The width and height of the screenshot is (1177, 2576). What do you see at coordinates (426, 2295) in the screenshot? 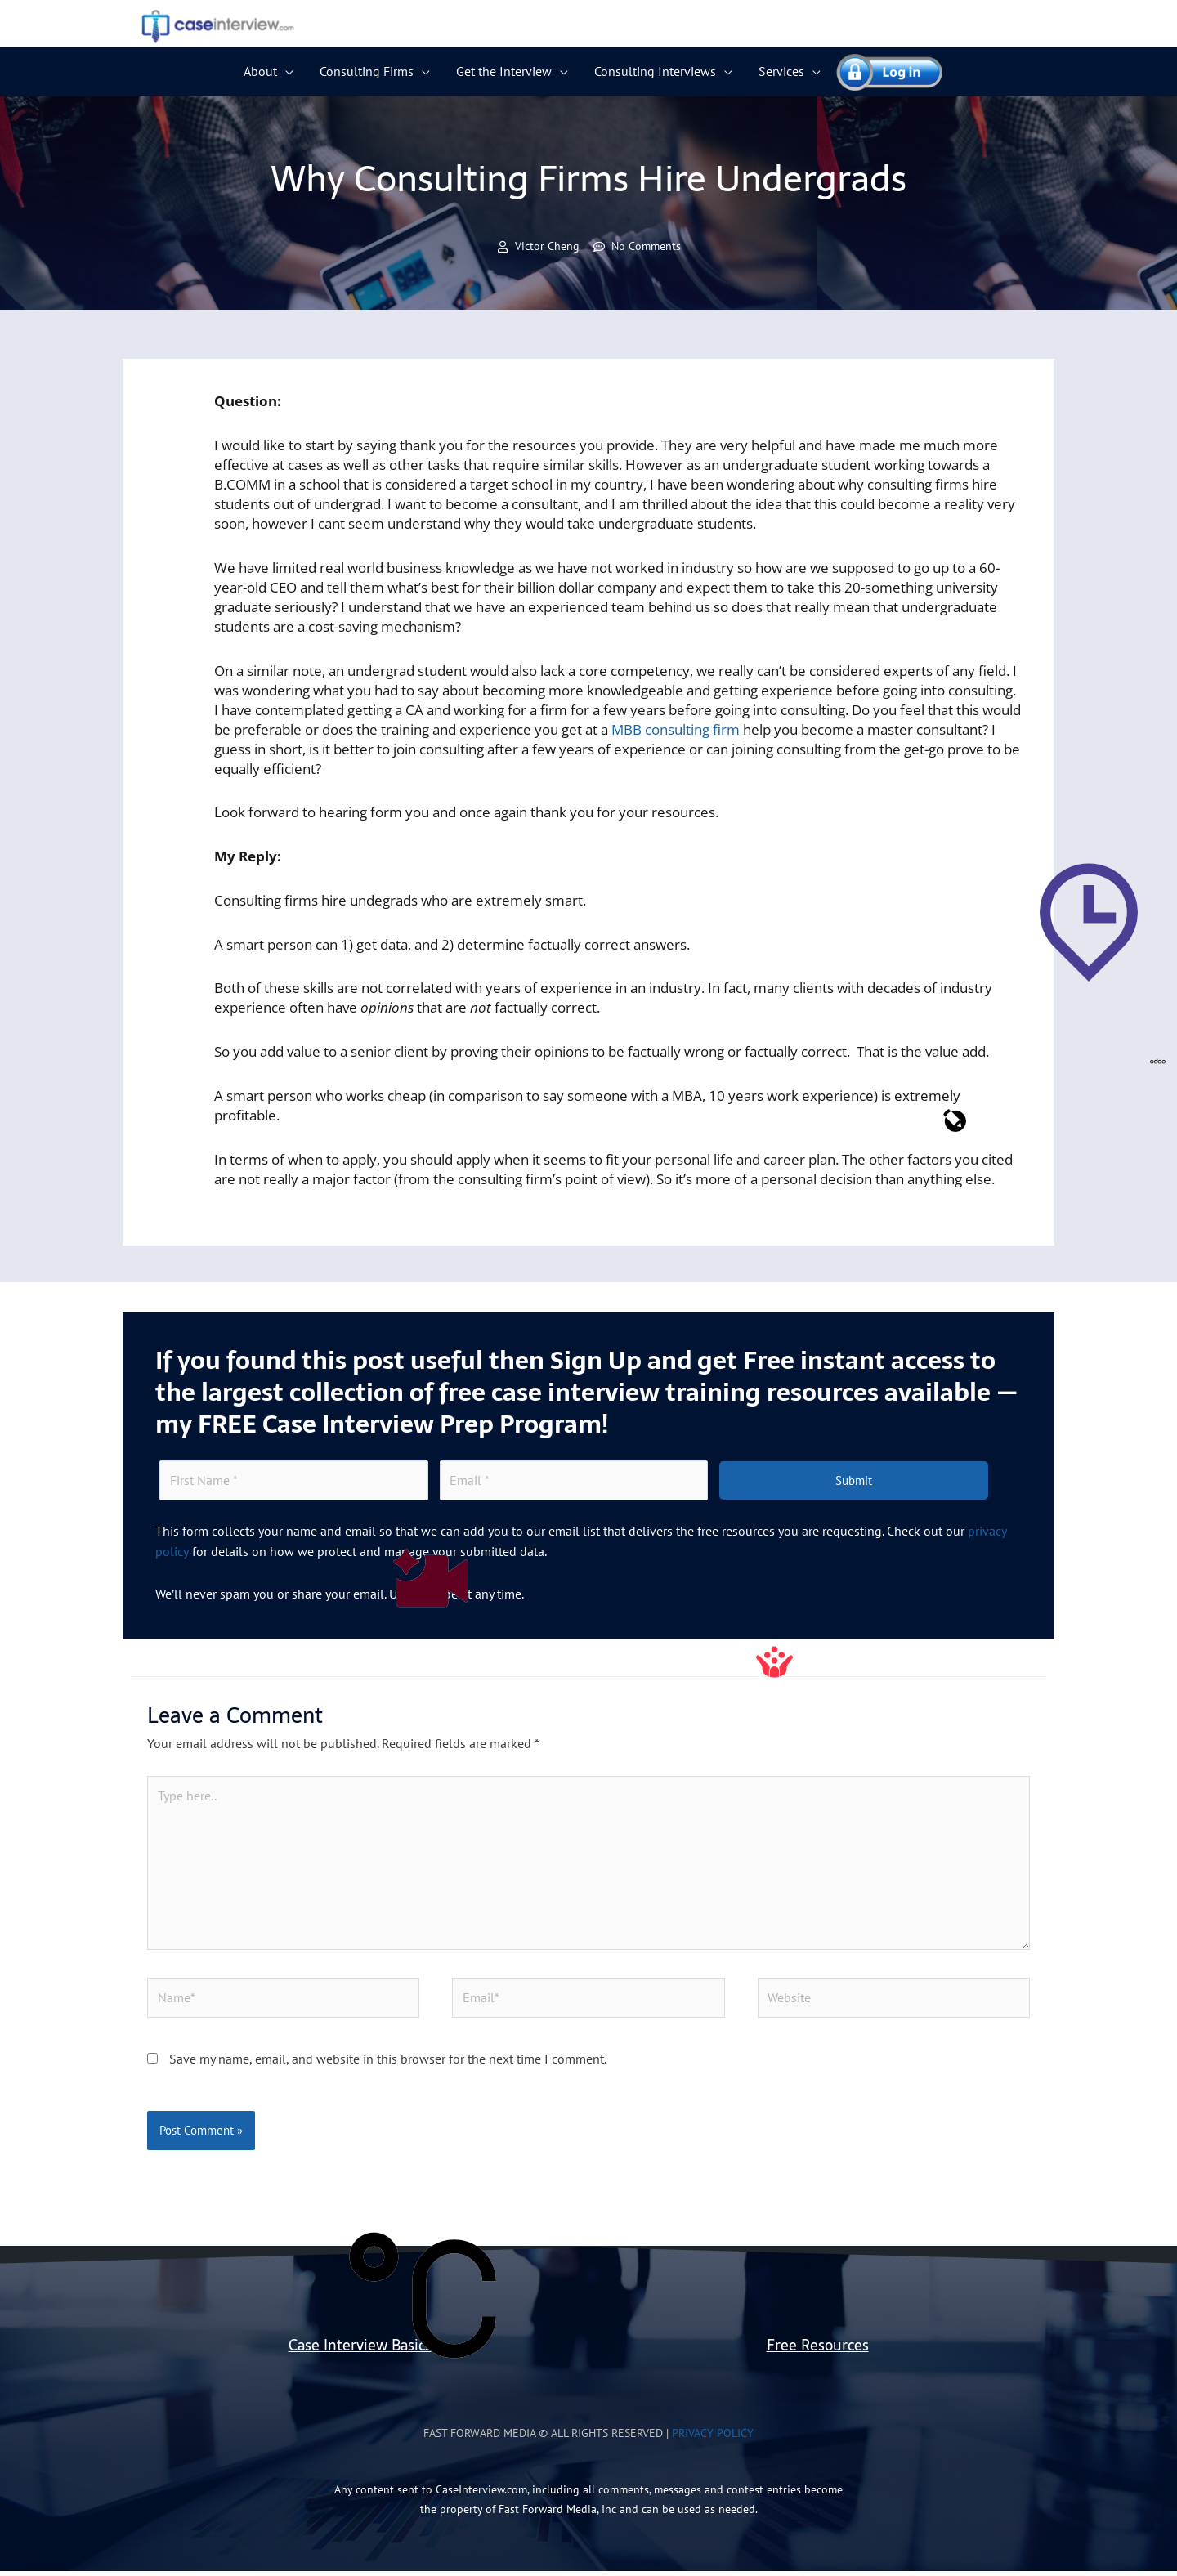
I see `indicates temperature displayed in celsius` at bounding box center [426, 2295].